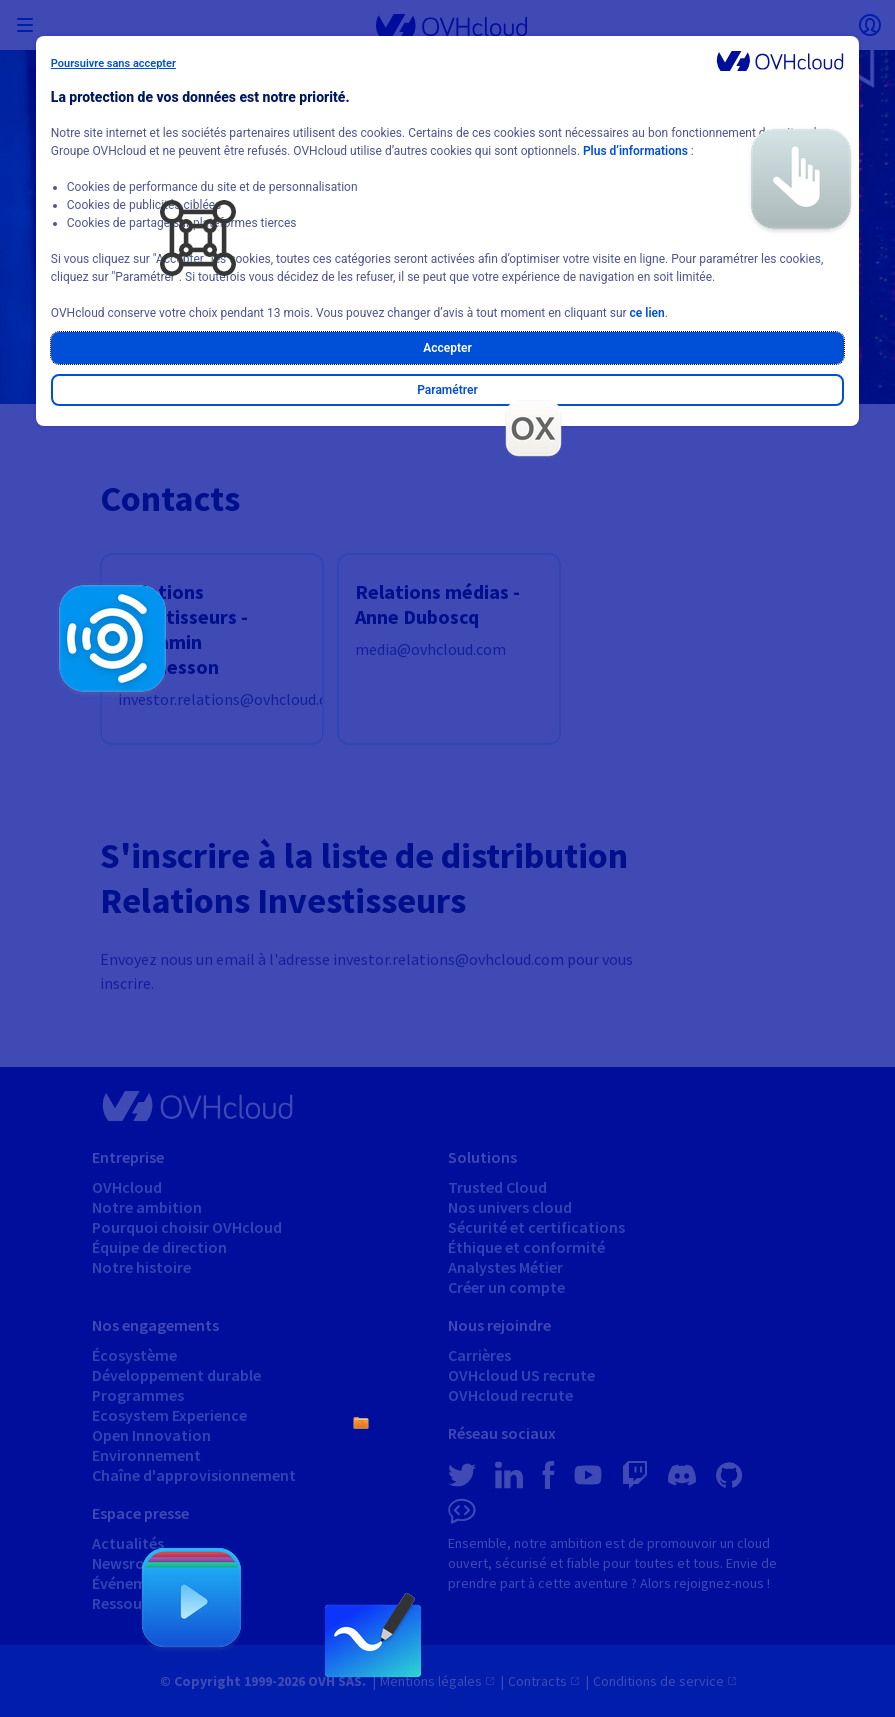 The width and height of the screenshot is (895, 1717). What do you see at coordinates (198, 238) in the screenshot?
I see `open gnome boxes virtual machine manager` at bounding box center [198, 238].